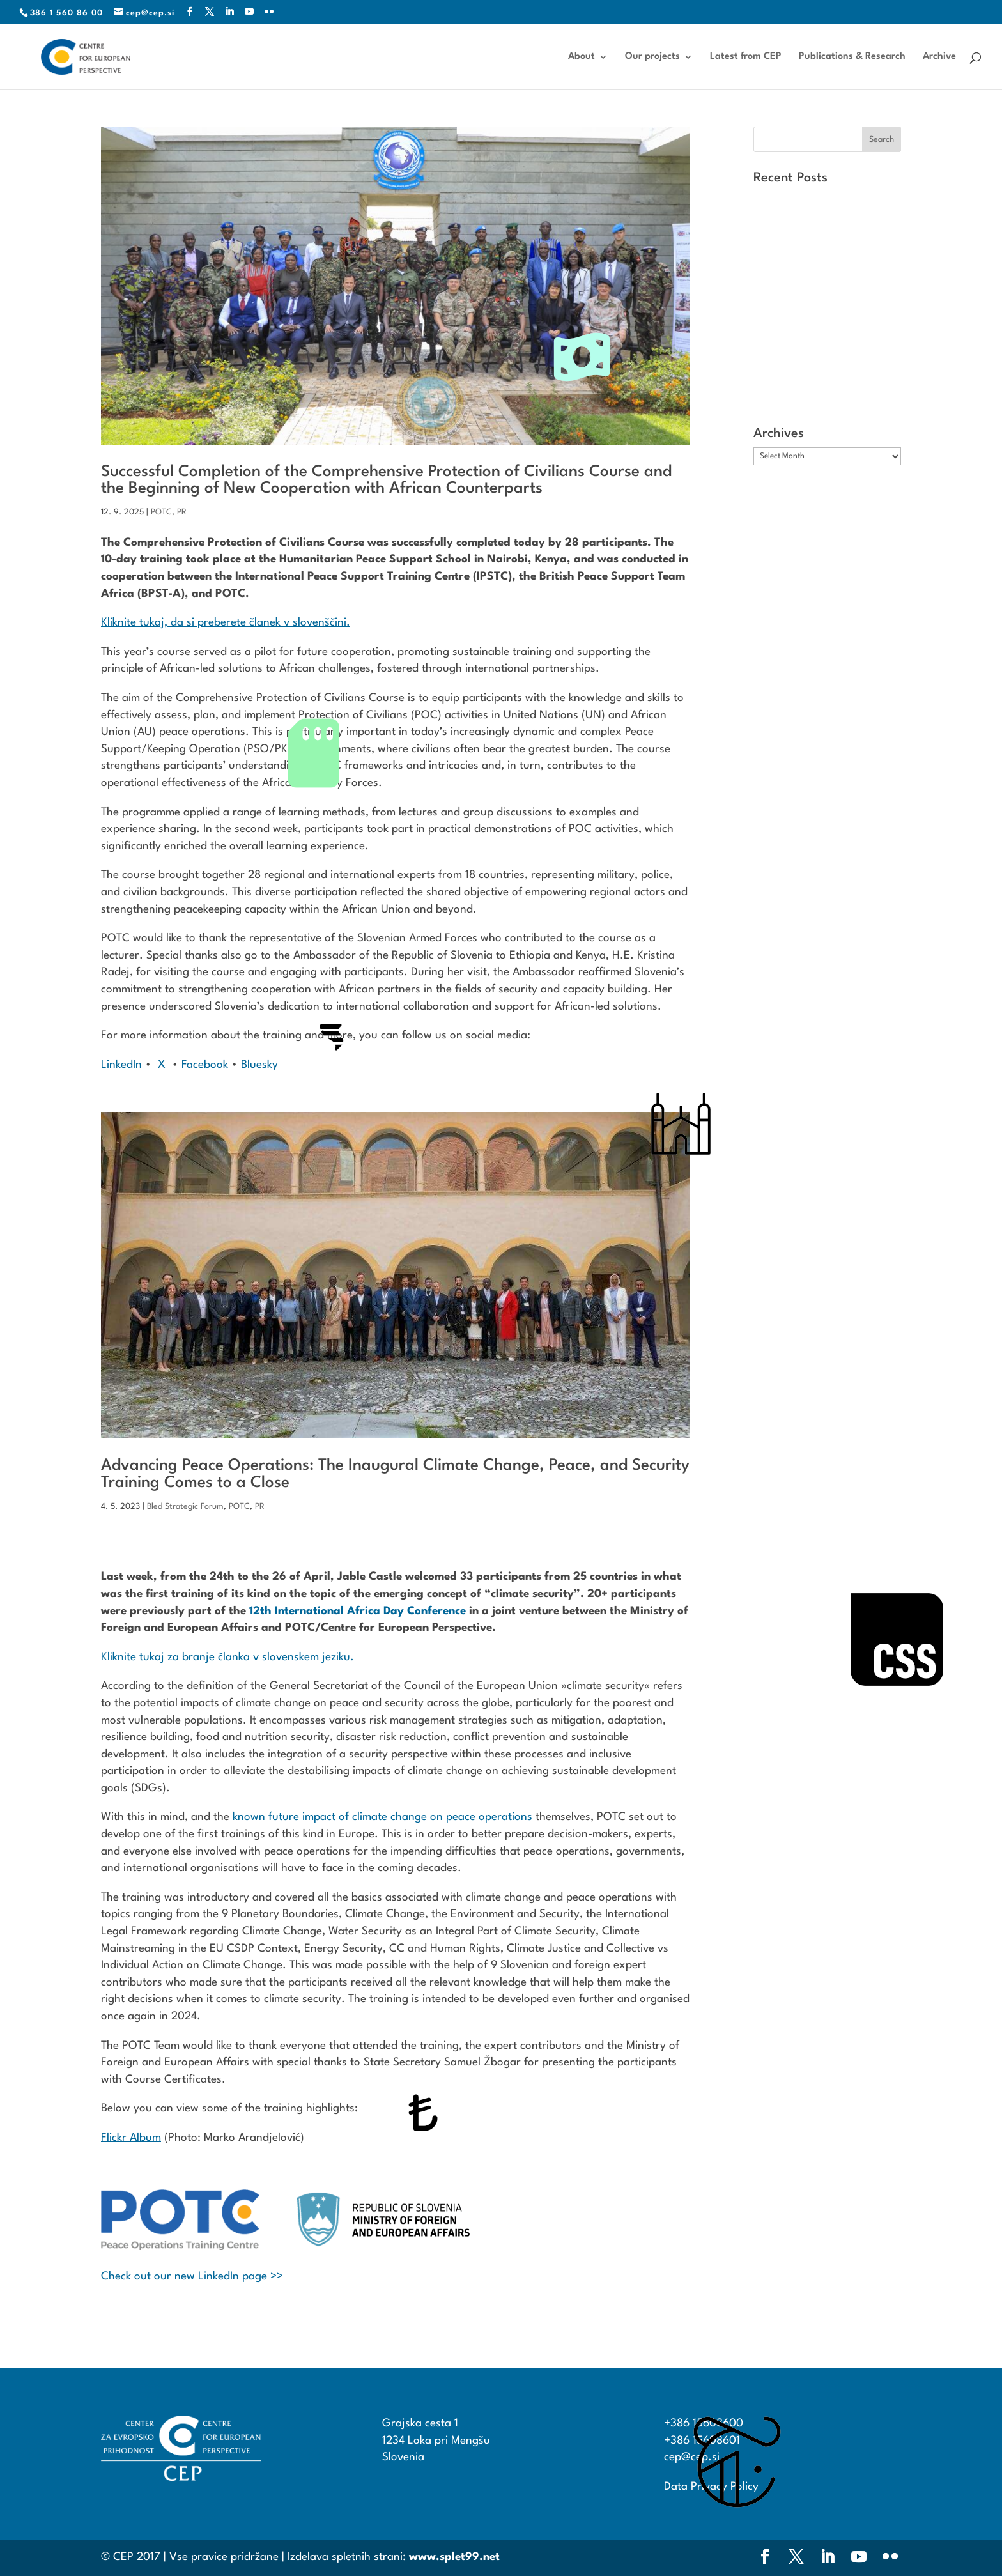 Image resolution: width=1002 pixels, height=2576 pixels. Describe the element at coordinates (313, 753) in the screenshot. I see `access external storage` at that location.